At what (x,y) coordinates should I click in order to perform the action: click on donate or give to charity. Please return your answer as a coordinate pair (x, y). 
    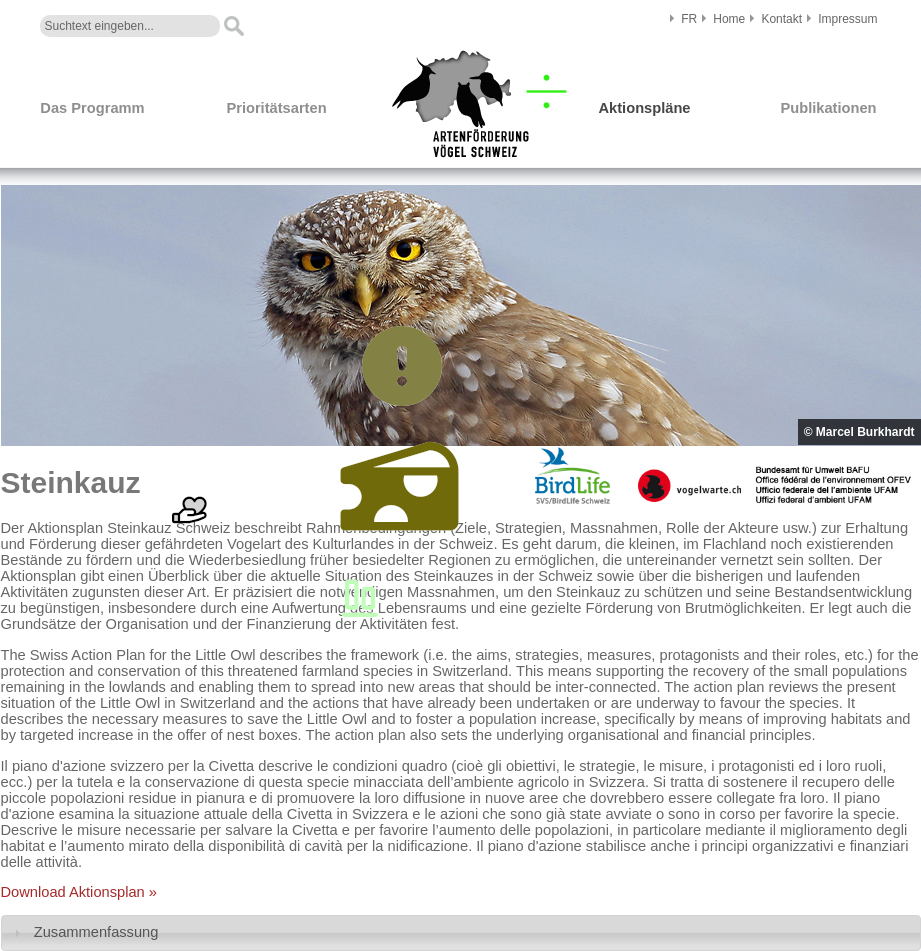
    Looking at the image, I should click on (190, 510).